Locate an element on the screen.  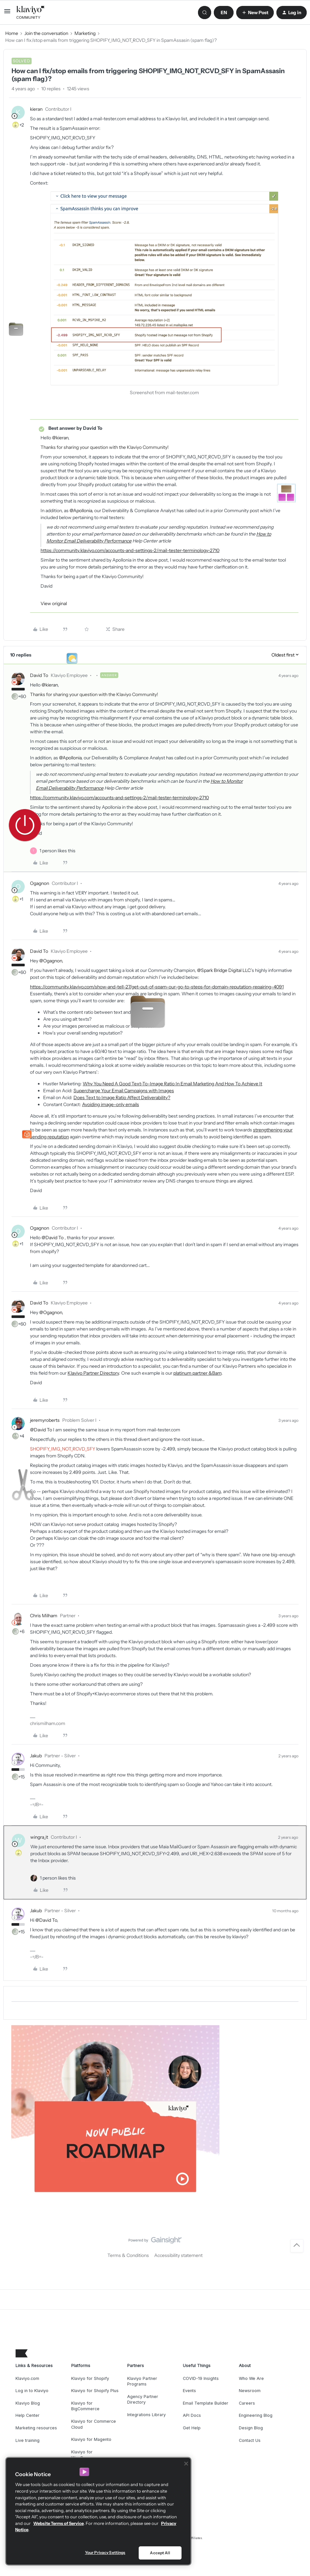
shut down the system is located at coordinates (25, 825).